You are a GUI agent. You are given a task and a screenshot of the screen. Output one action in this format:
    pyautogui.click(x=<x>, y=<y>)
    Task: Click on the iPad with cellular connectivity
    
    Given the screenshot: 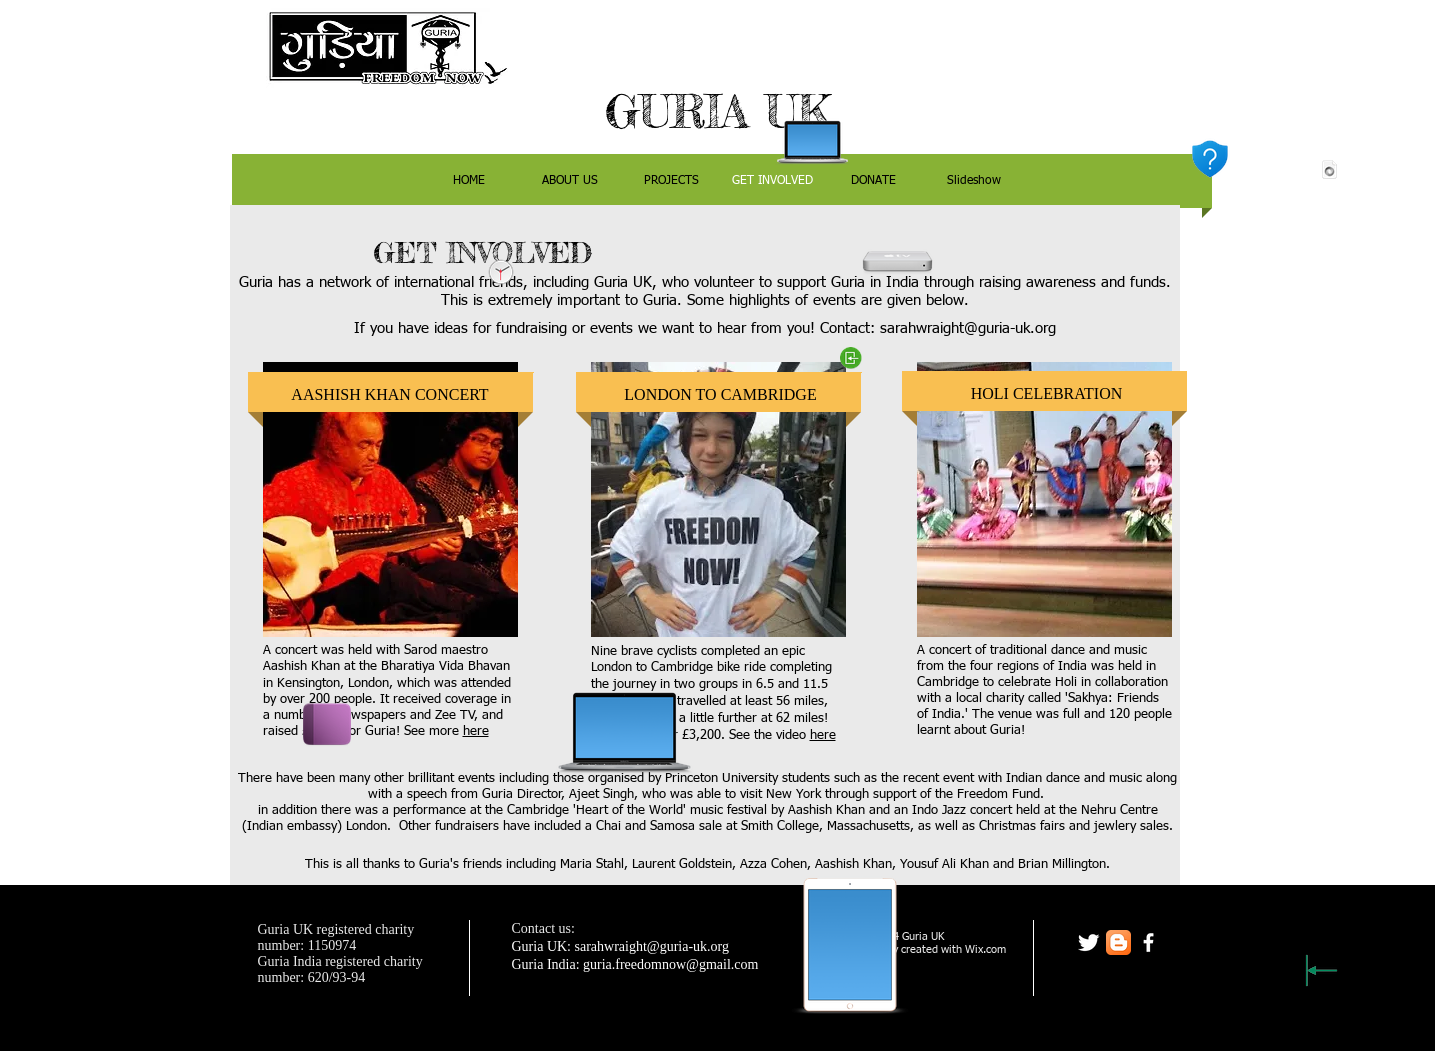 What is the action you would take?
    pyautogui.click(x=850, y=946)
    